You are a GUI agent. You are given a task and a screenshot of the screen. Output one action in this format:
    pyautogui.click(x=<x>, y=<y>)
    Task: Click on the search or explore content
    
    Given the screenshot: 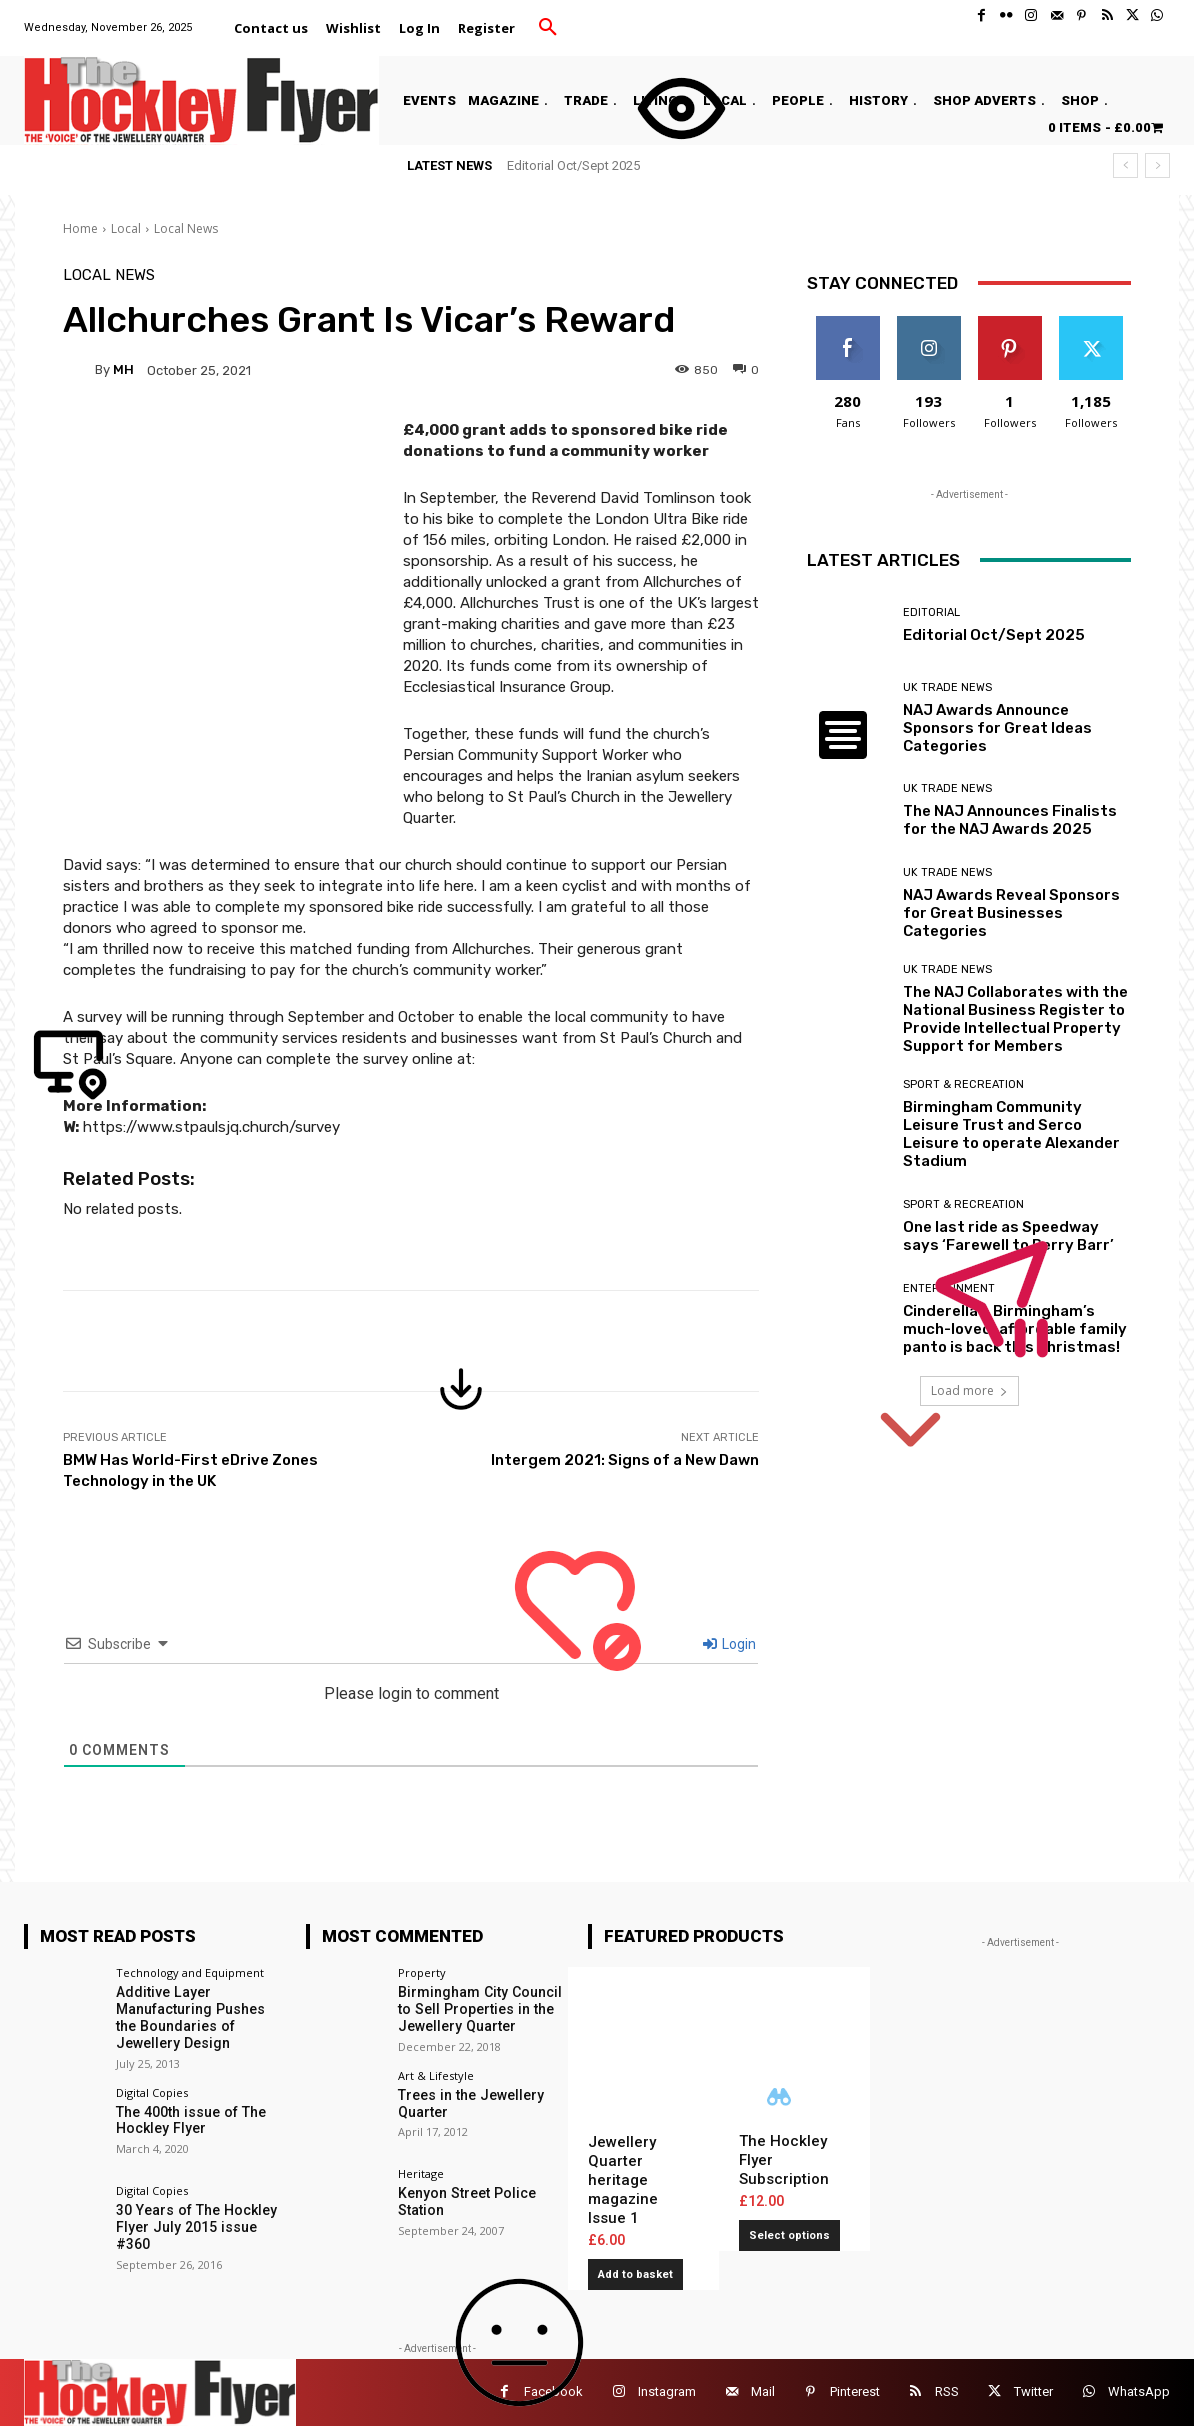 What is the action you would take?
    pyautogui.click(x=779, y=2095)
    